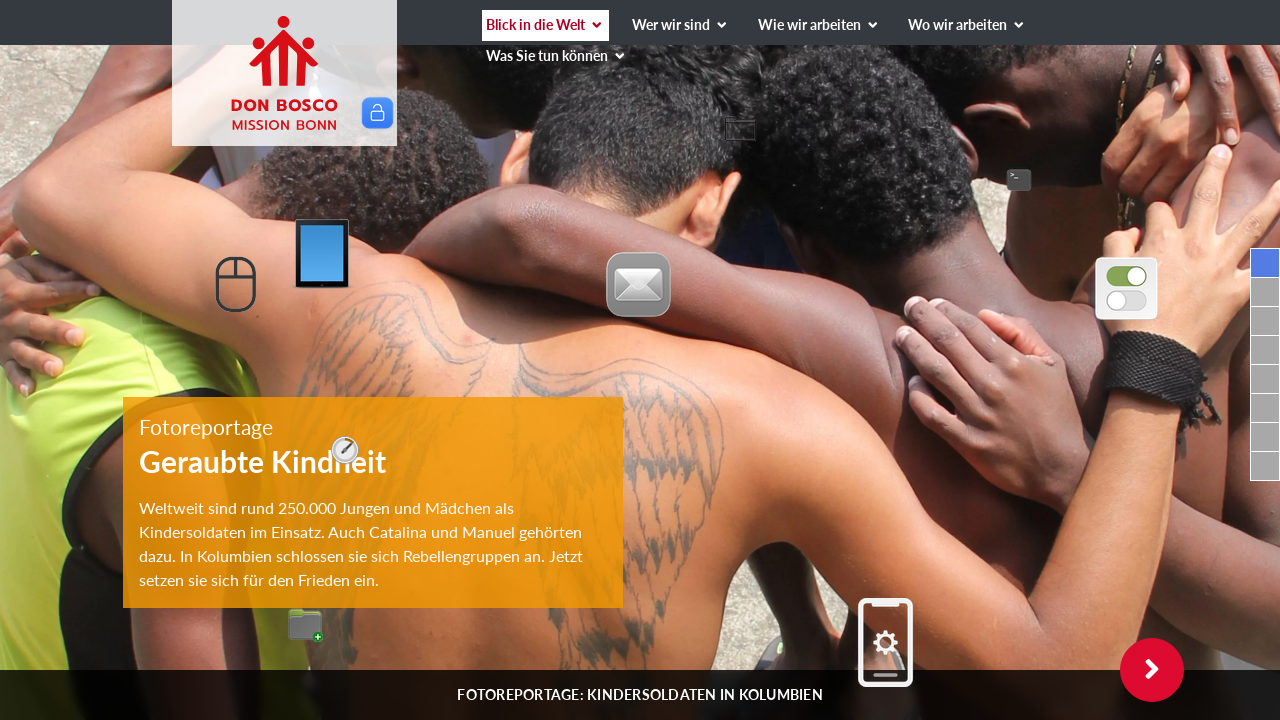 Image resolution: width=1280 pixels, height=720 pixels. Describe the element at coordinates (322, 253) in the screenshot. I see `iPad device connected to your system` at that location.